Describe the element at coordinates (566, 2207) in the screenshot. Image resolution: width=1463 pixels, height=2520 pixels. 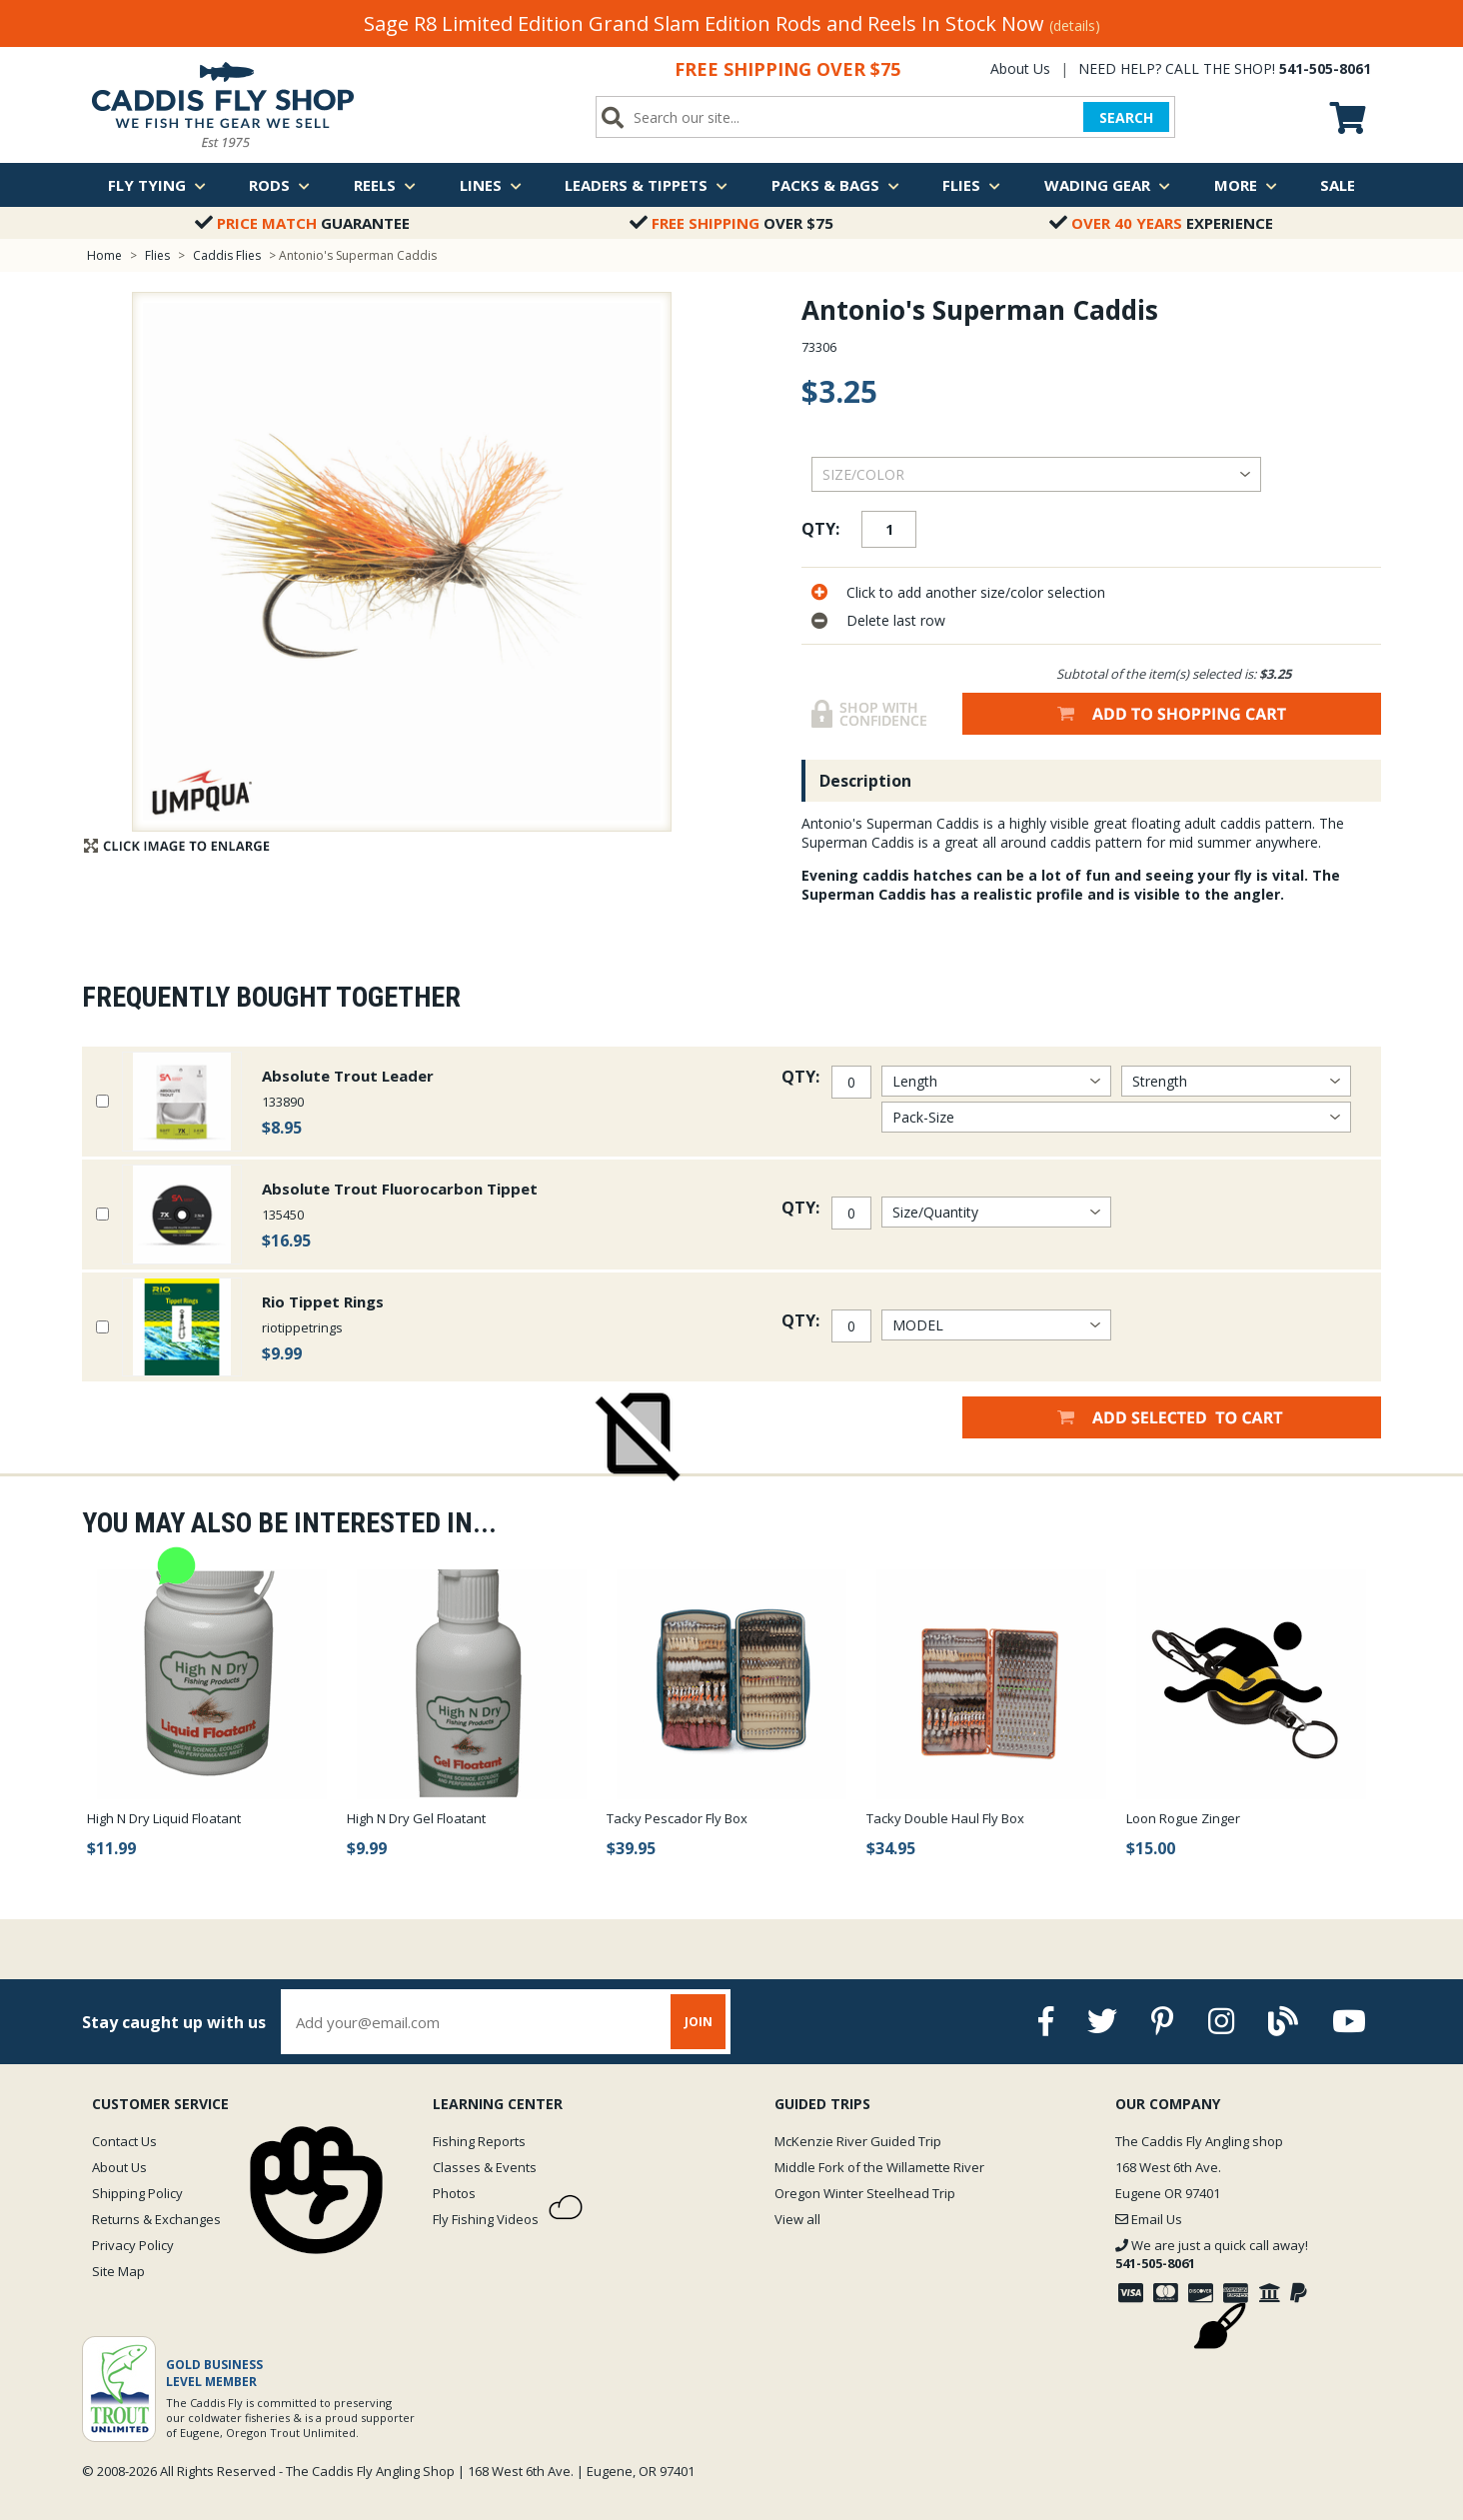
I see `access cloud storage` at that location.